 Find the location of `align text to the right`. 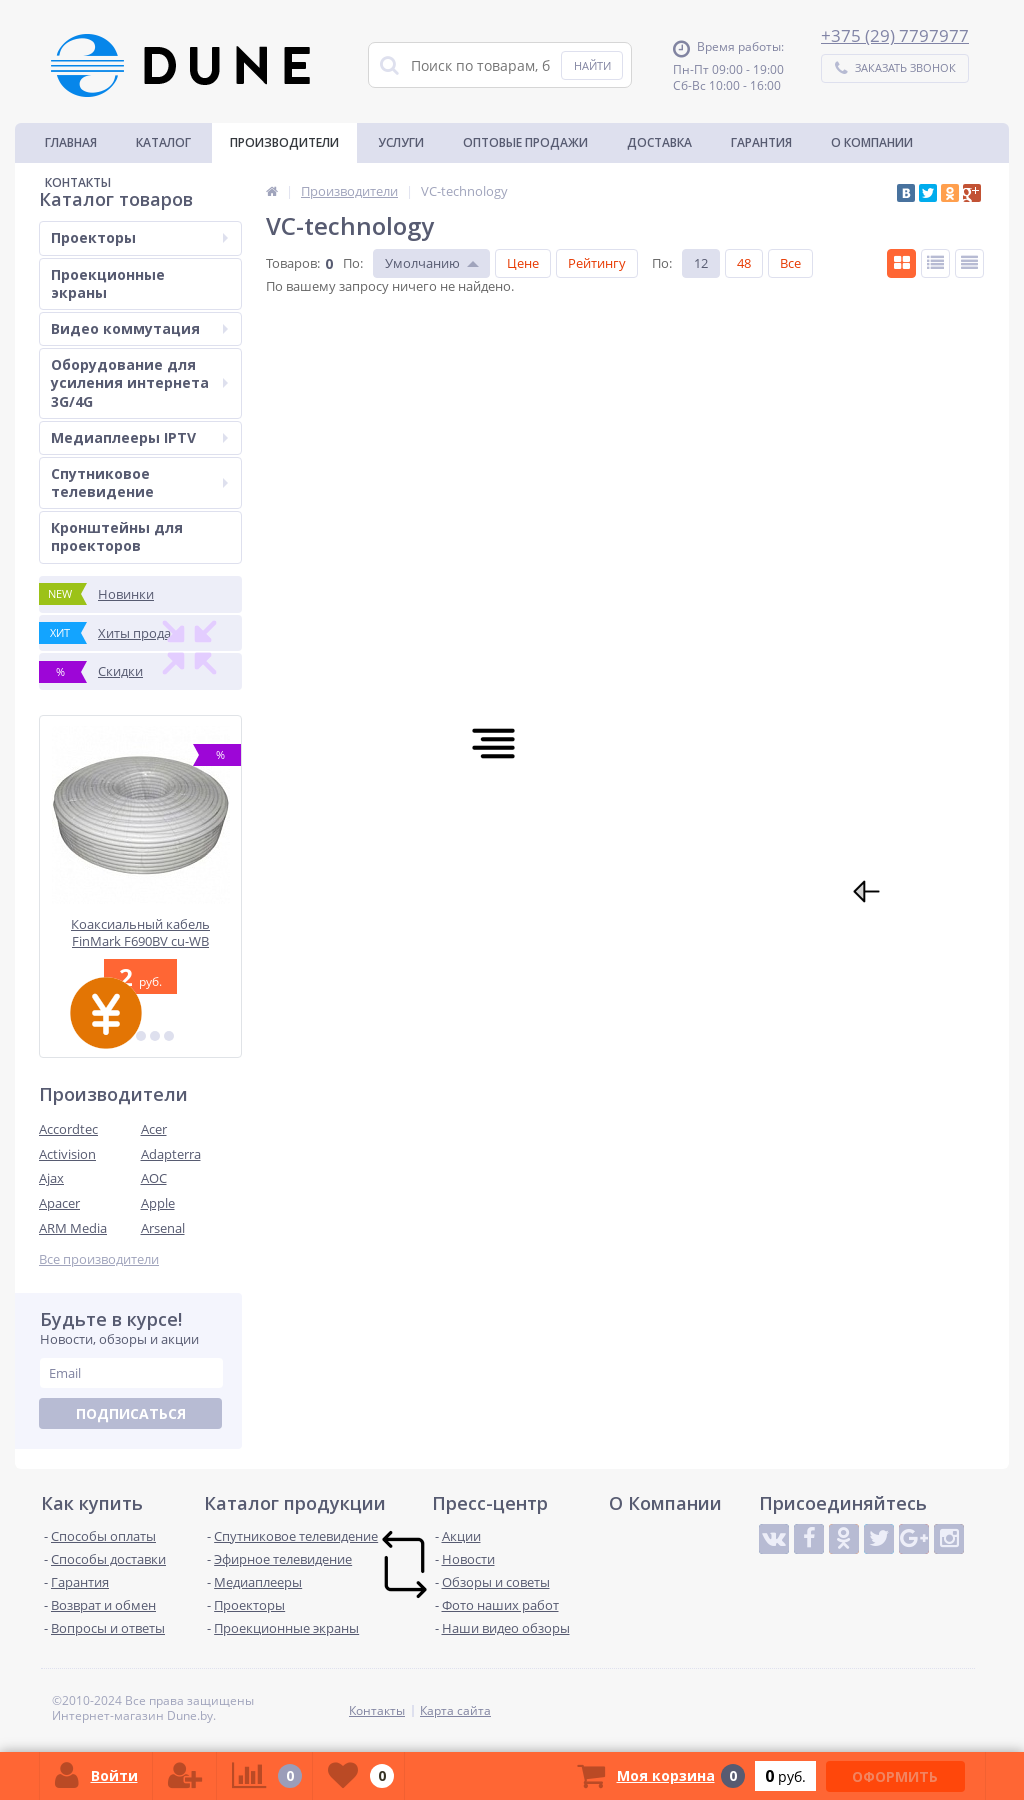

align text to the right is located at coordinates (493, 743).